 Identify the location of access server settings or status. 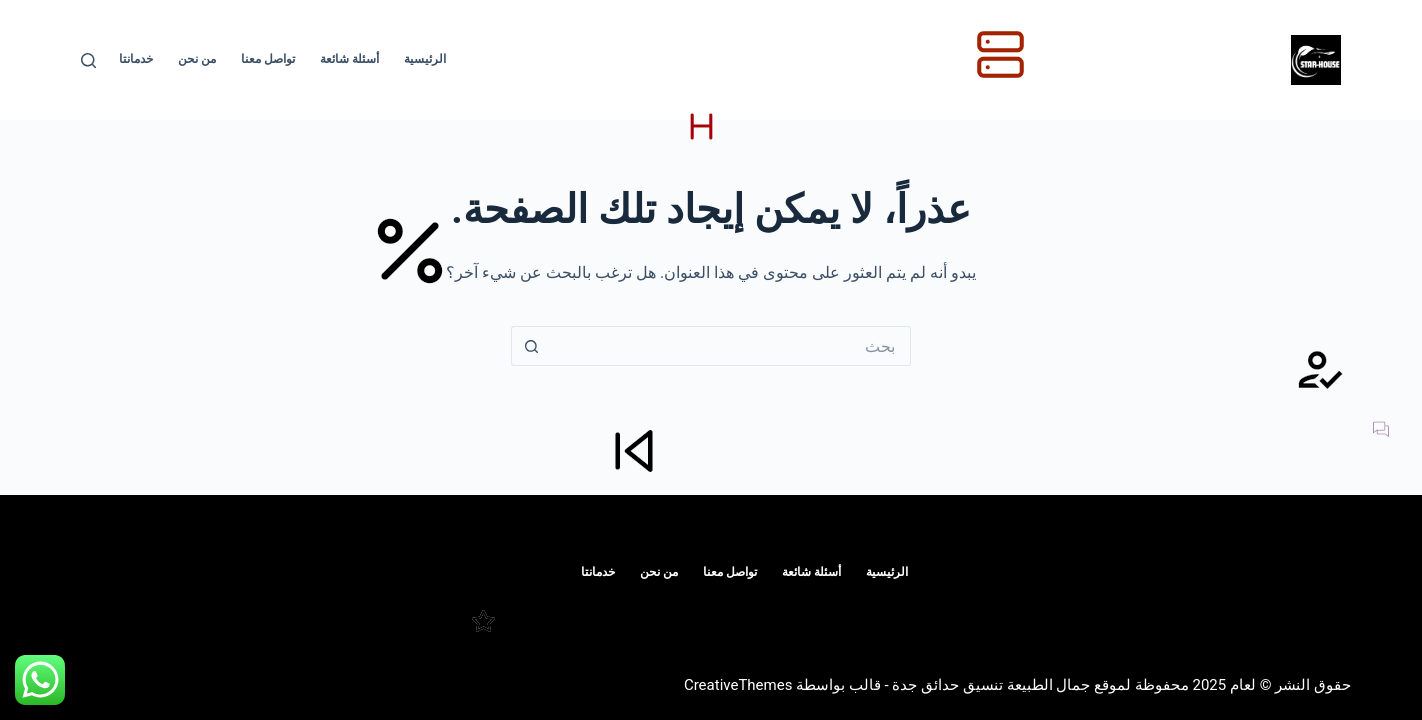
(1000, 54).